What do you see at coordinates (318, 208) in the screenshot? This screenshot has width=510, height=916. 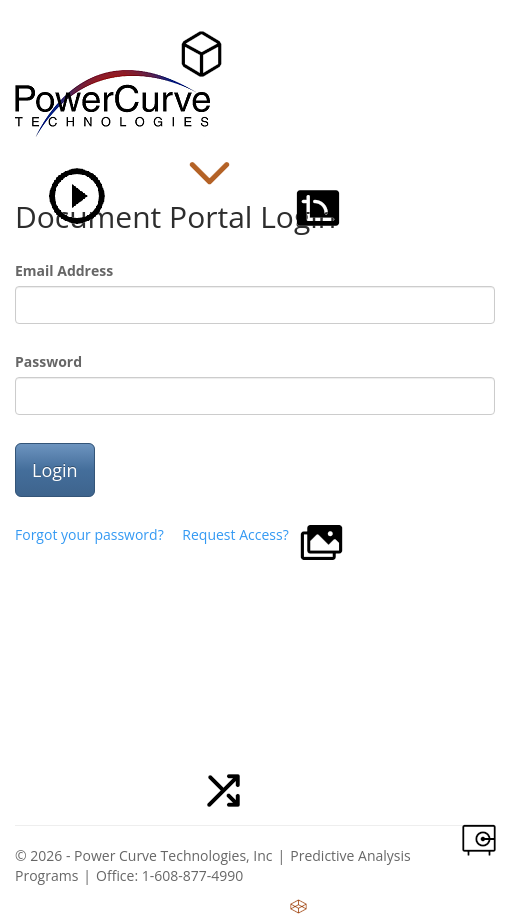 I see `measure or adjust an angle` at bounding box center [318, 208].